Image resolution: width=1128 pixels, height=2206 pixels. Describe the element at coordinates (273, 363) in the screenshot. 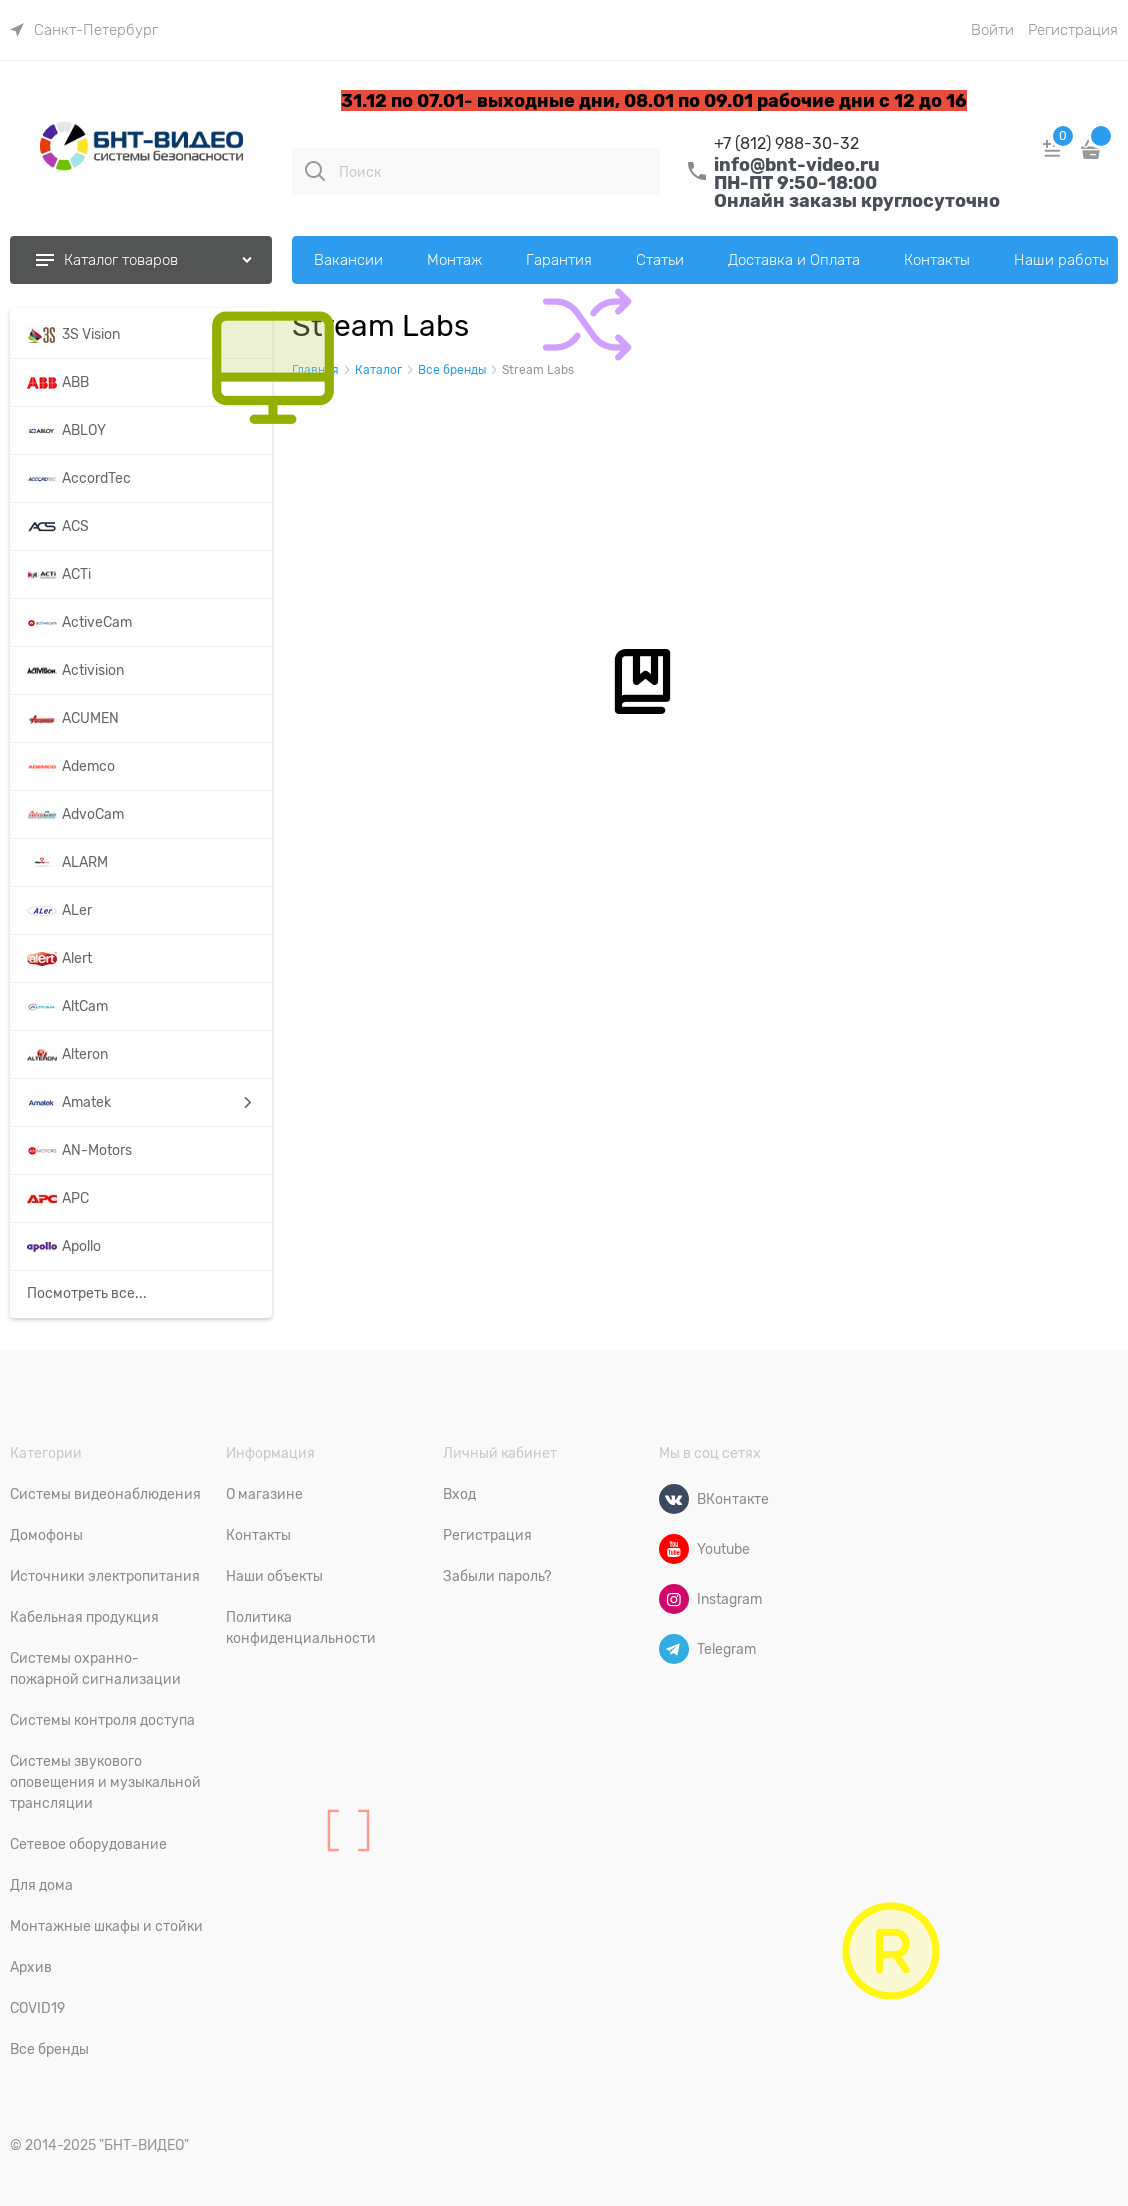

I see `switch to desktop view` at that location.